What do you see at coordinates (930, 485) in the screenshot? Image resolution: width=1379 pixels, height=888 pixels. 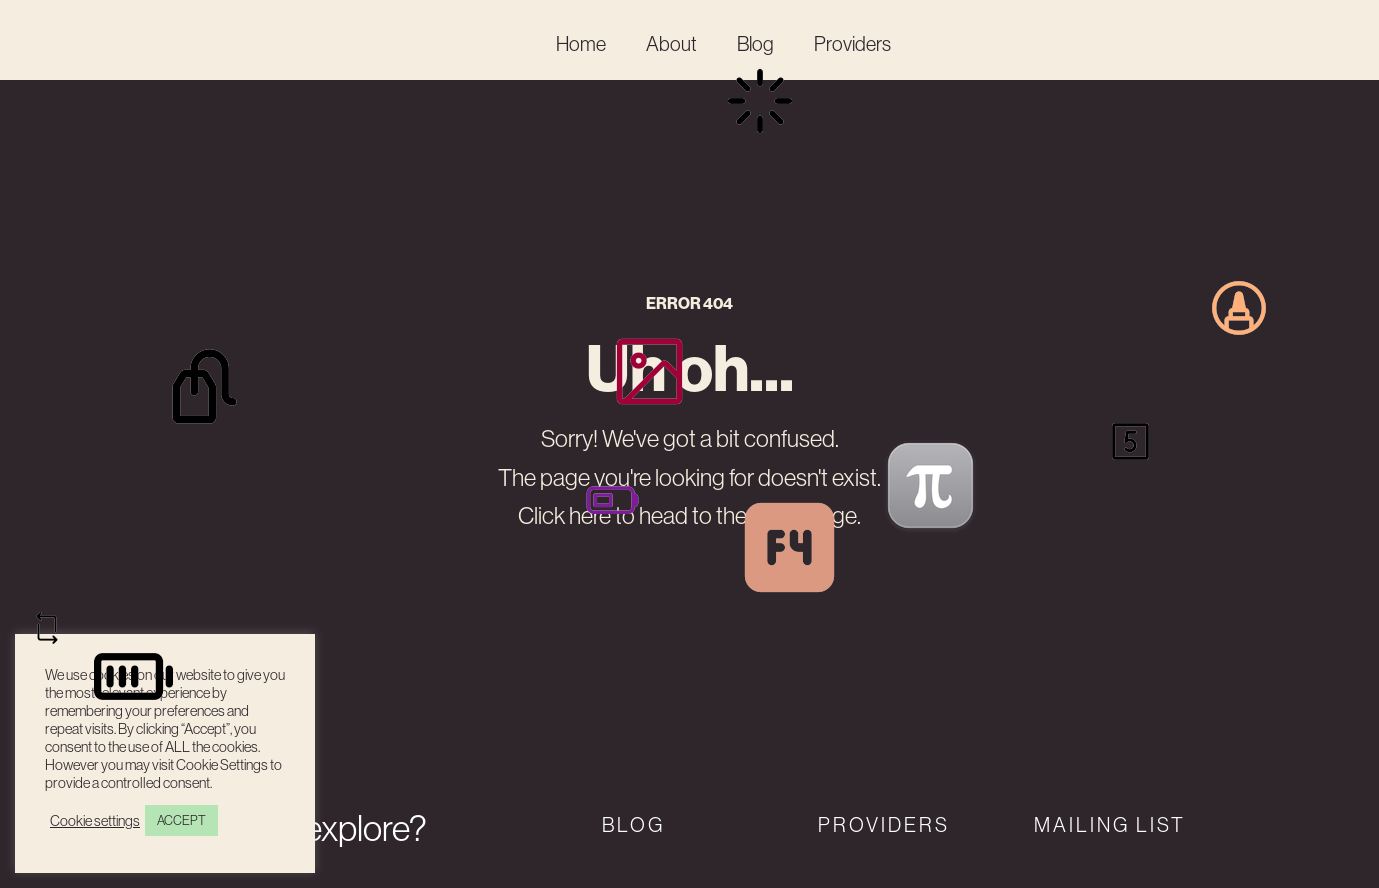 I see `open mathematics or calculator application` at bounding box center [930, 485].